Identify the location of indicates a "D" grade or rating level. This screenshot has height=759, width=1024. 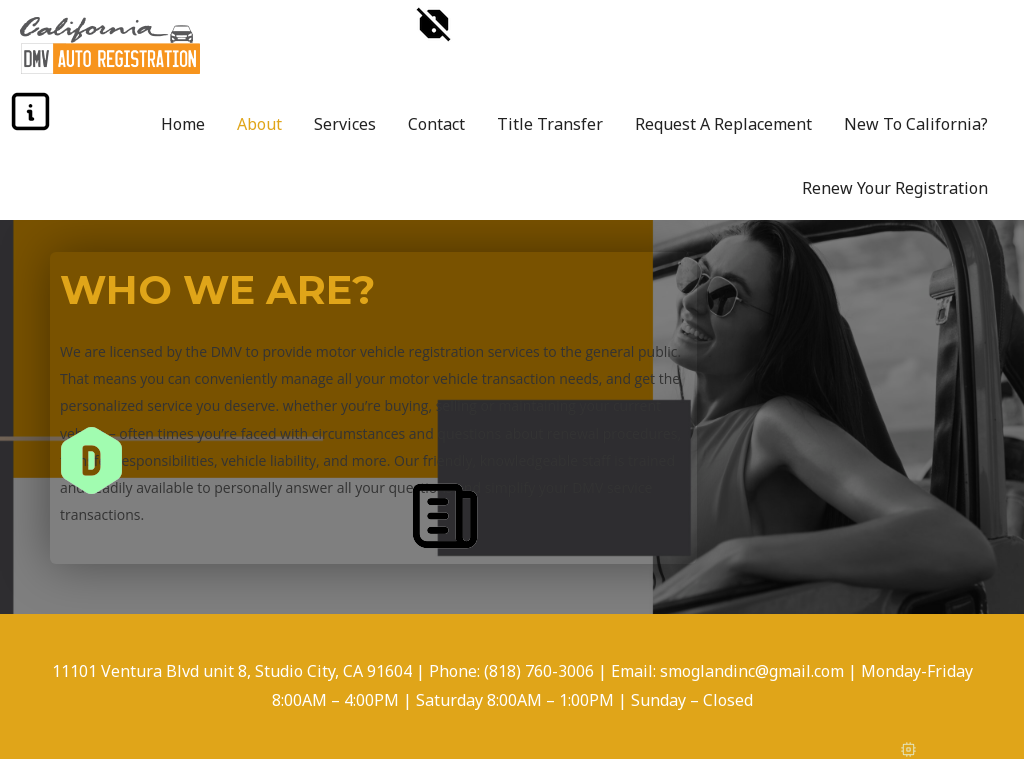
(91, 460).